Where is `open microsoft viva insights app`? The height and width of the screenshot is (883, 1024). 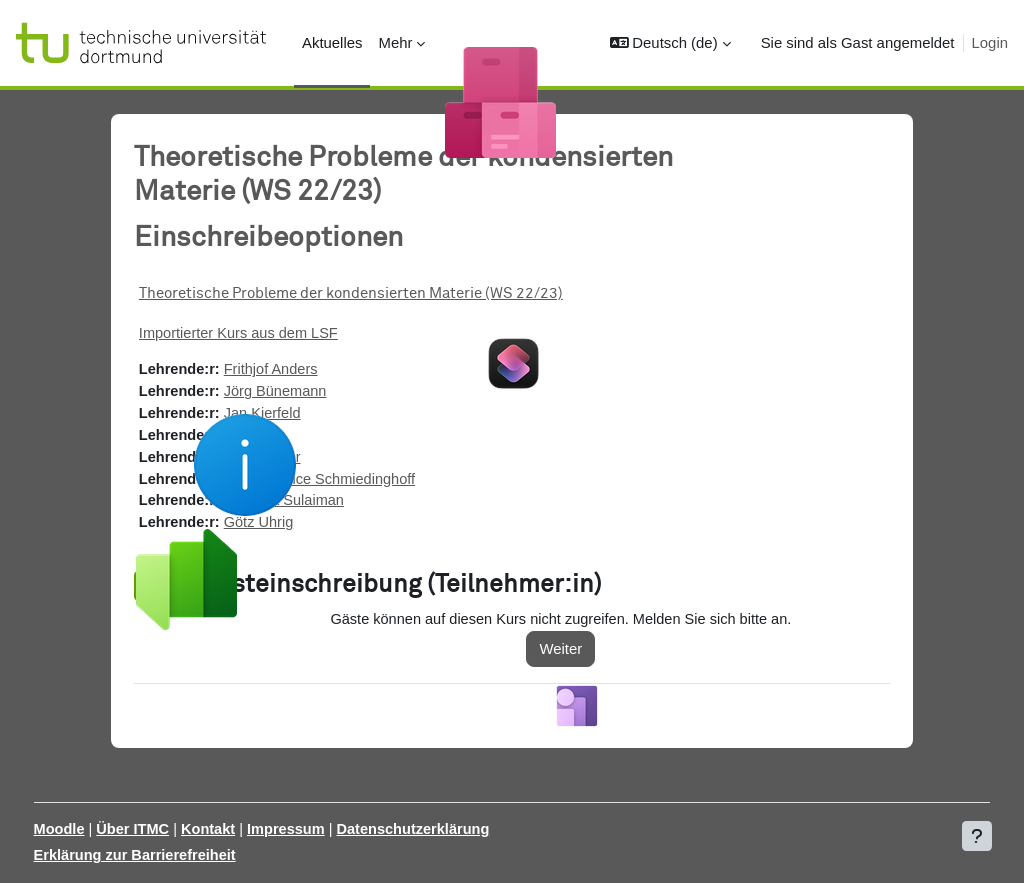 open microsoft viva insights app is located at coordinates (186, 579).